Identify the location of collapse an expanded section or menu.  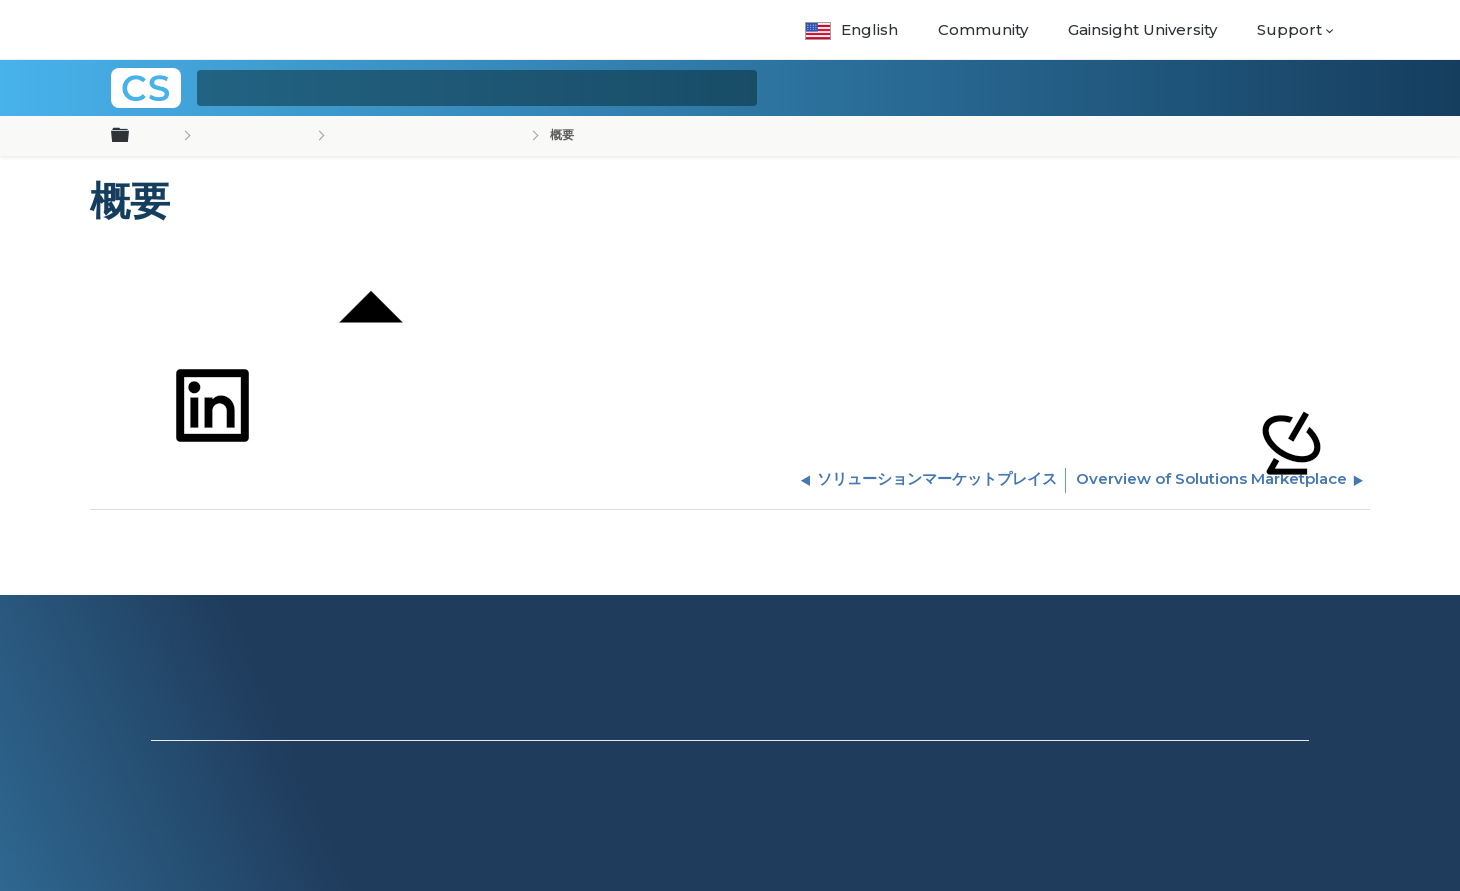
(371, 312).